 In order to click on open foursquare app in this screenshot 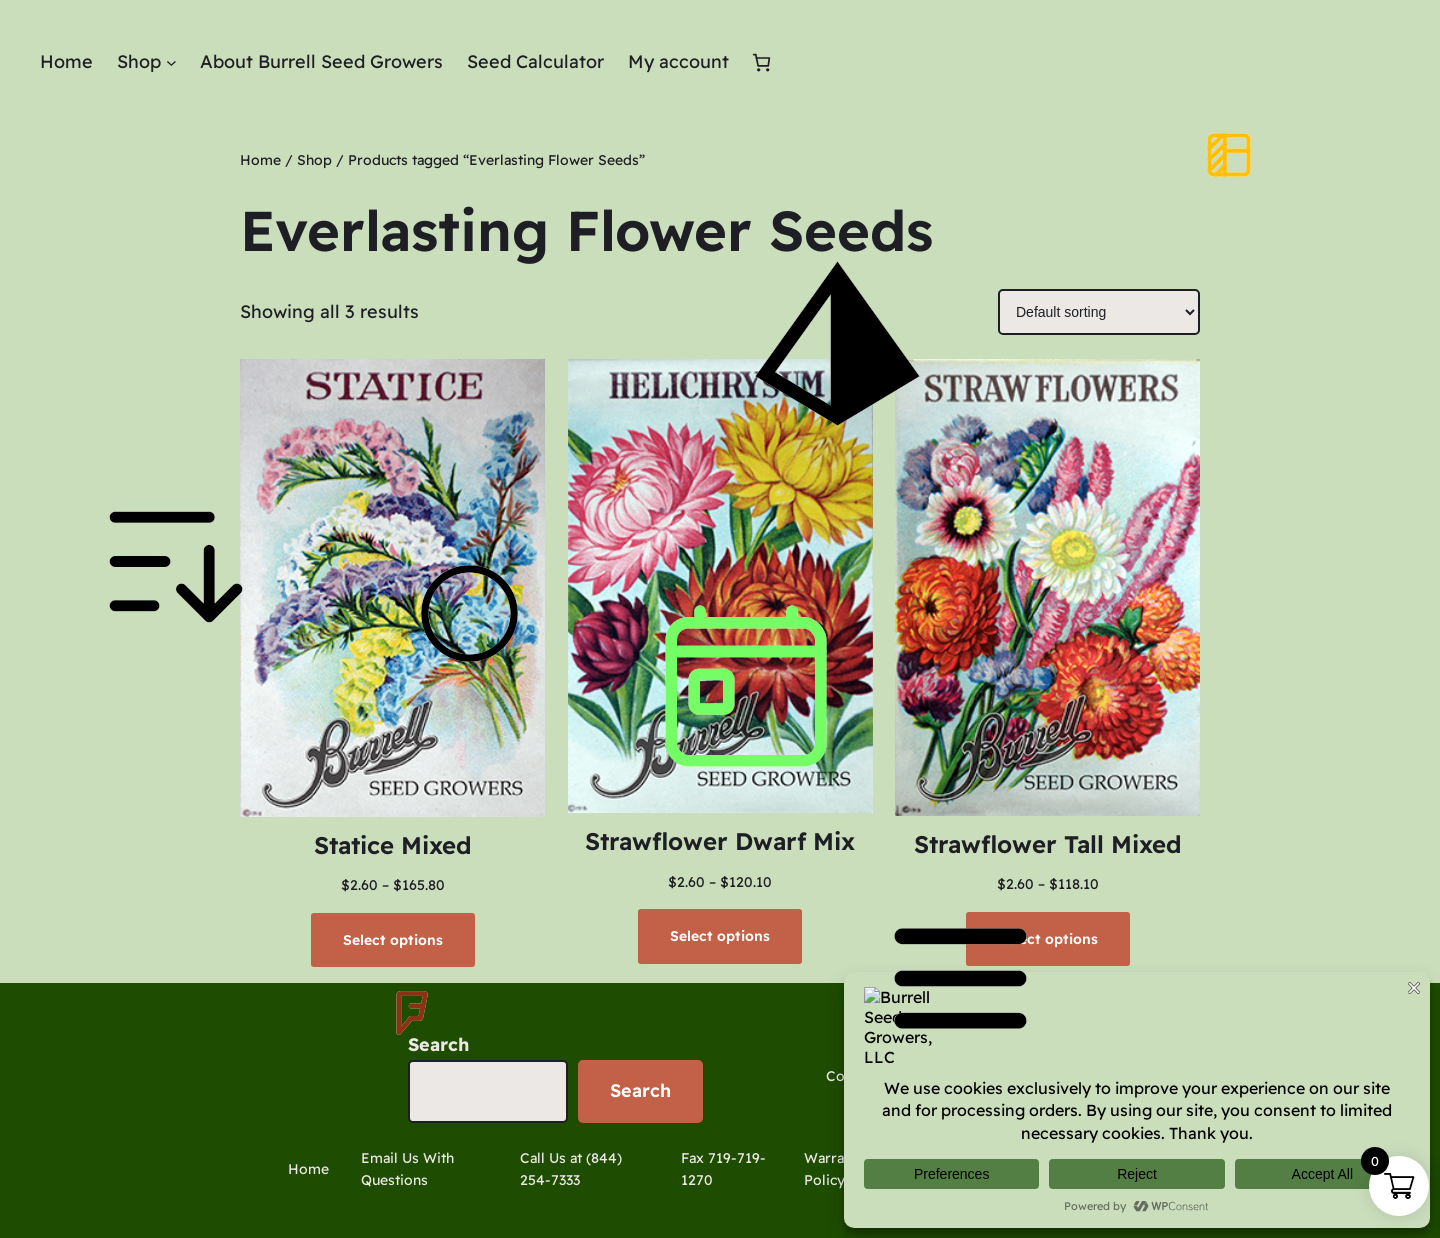, I will do `click(412, 1013)`.